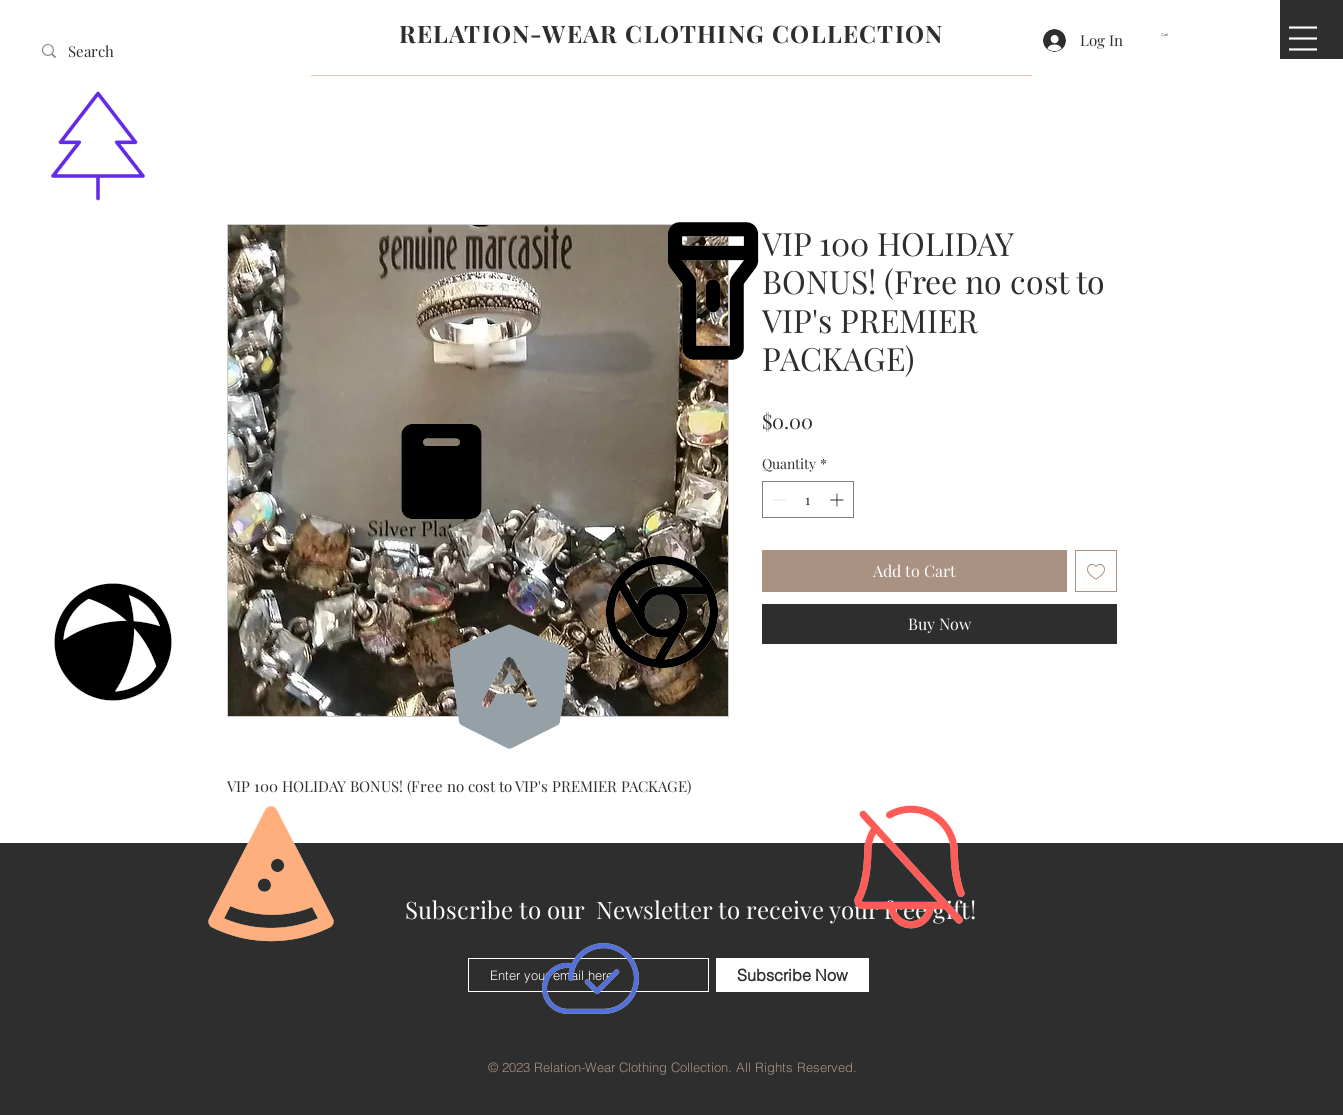 This screenshot has height=1115, width=1343. Describe the element at coordinates (590, 978) in the screenshot. I see `file successfully uploaded to cloud storage` at that location.